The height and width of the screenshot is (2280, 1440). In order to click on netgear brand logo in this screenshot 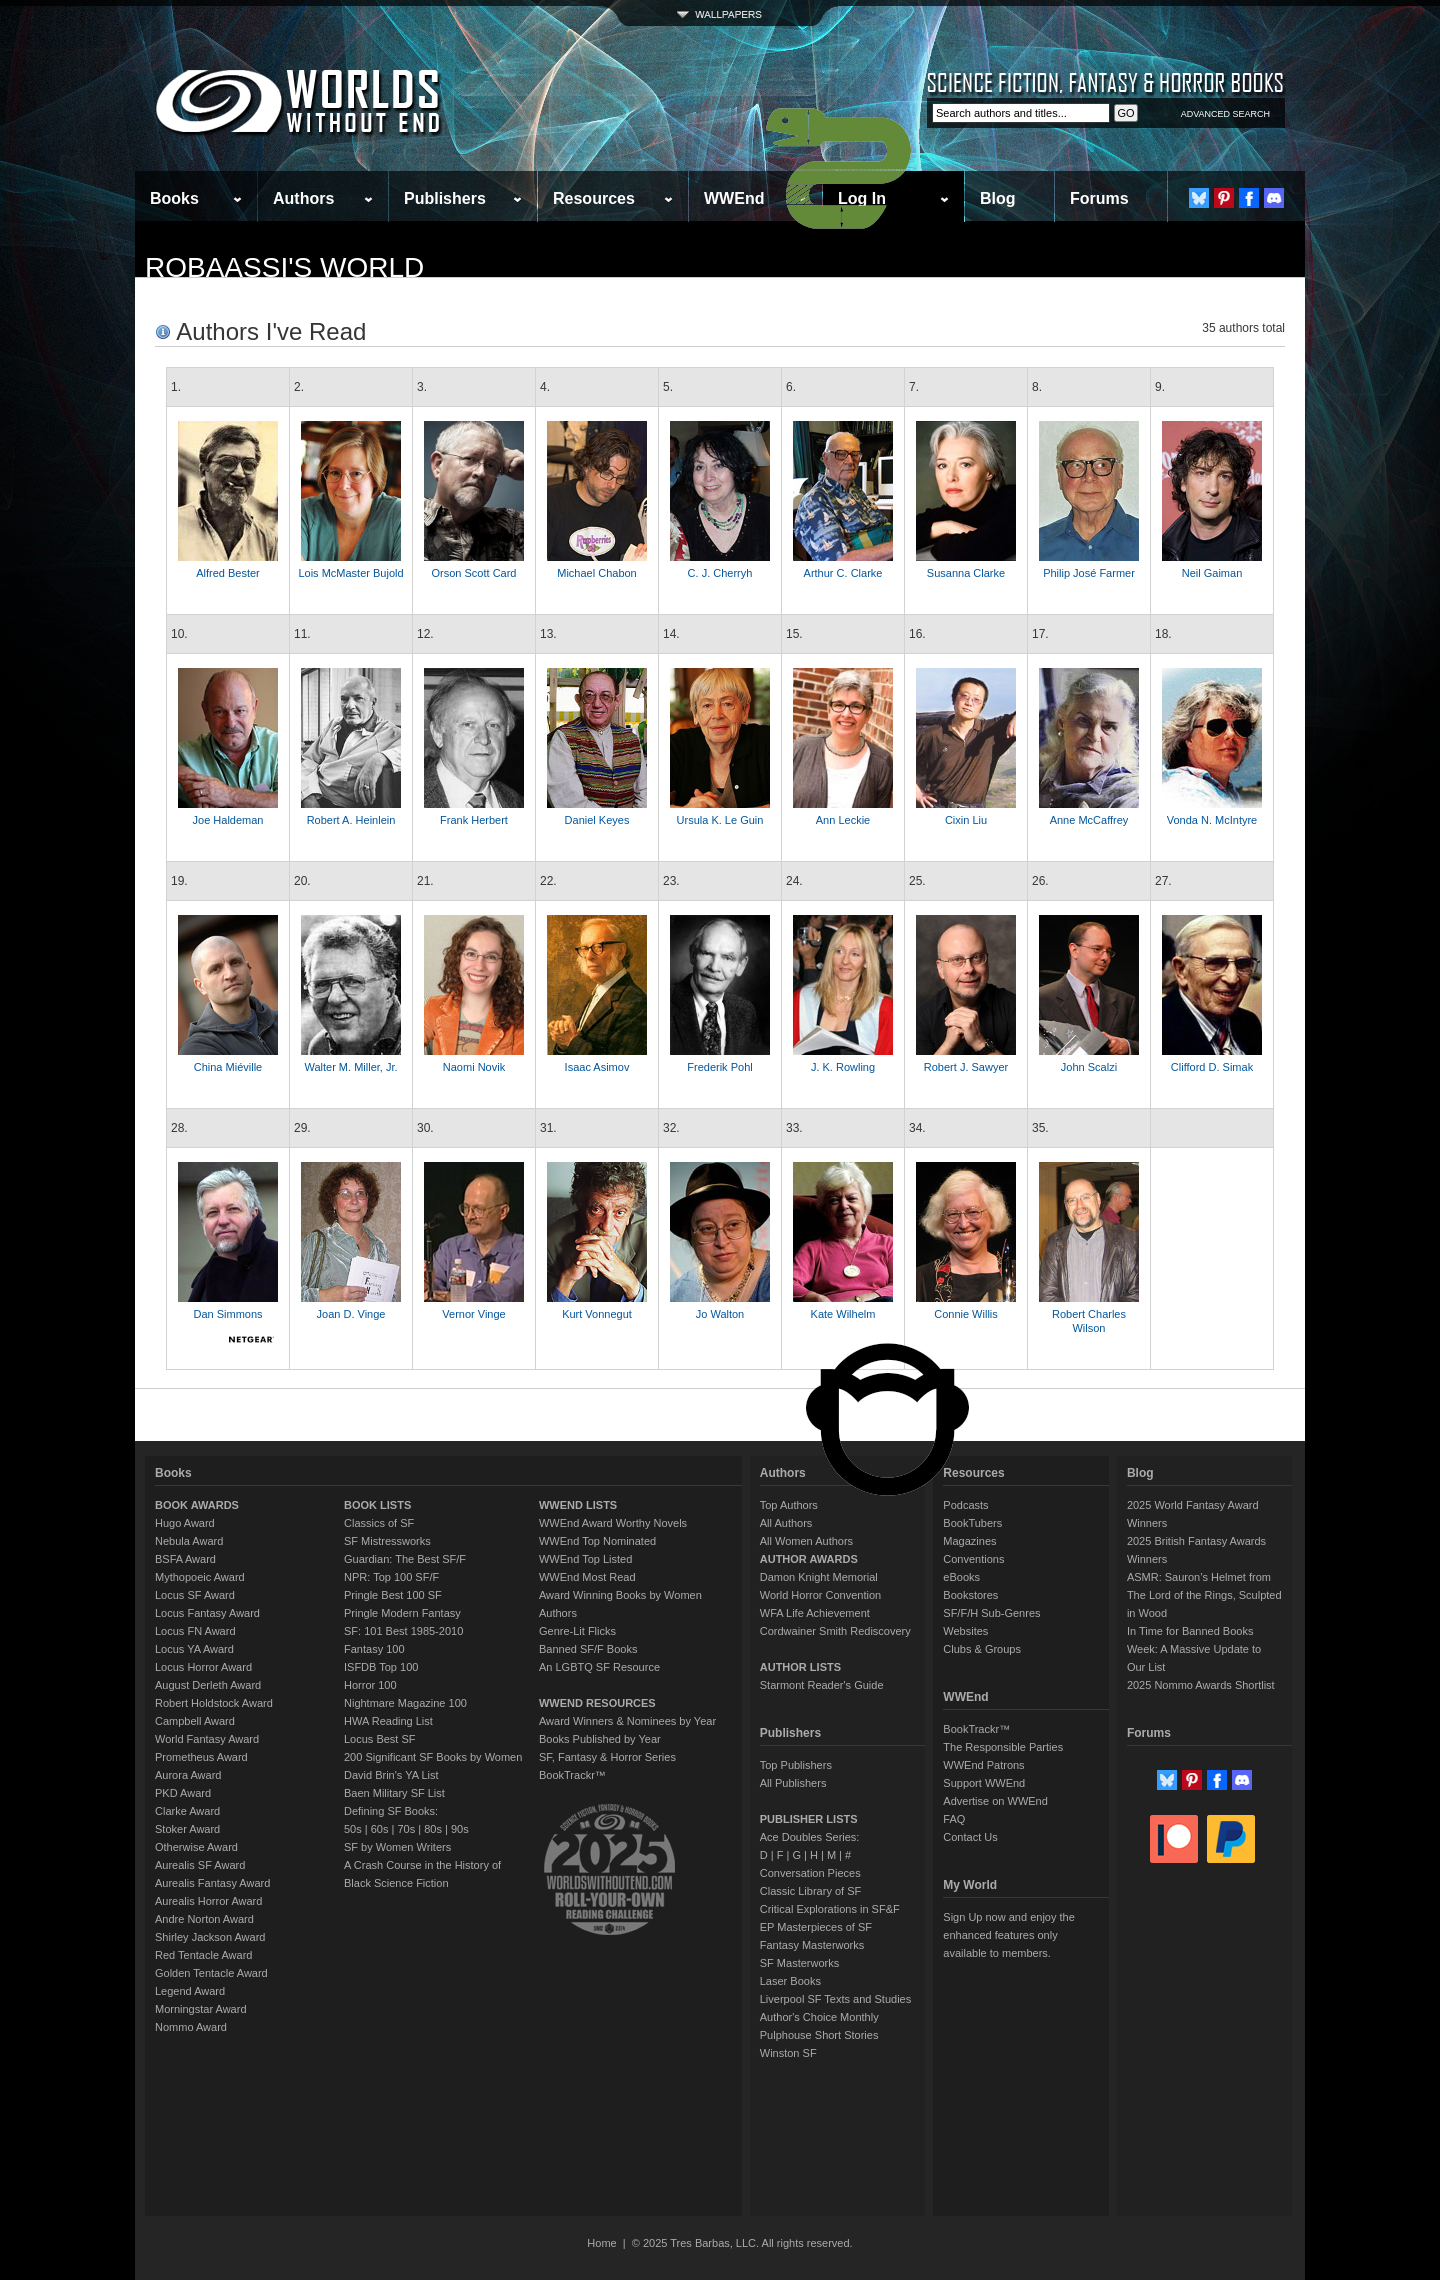, I will do `click(251, 1339)`.